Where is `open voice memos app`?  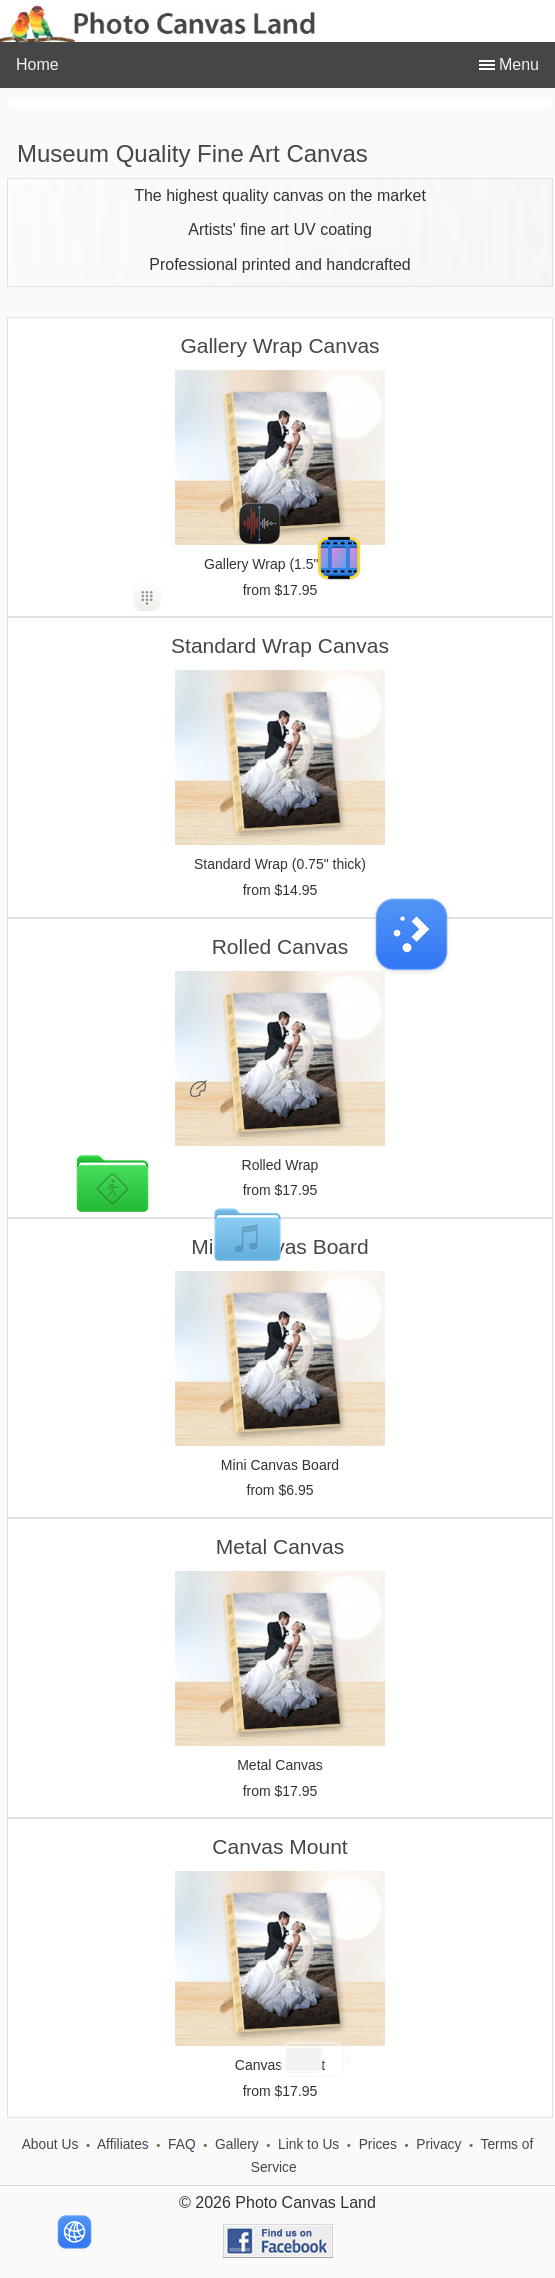 open voice memos app is located at coordinates (259, 523).